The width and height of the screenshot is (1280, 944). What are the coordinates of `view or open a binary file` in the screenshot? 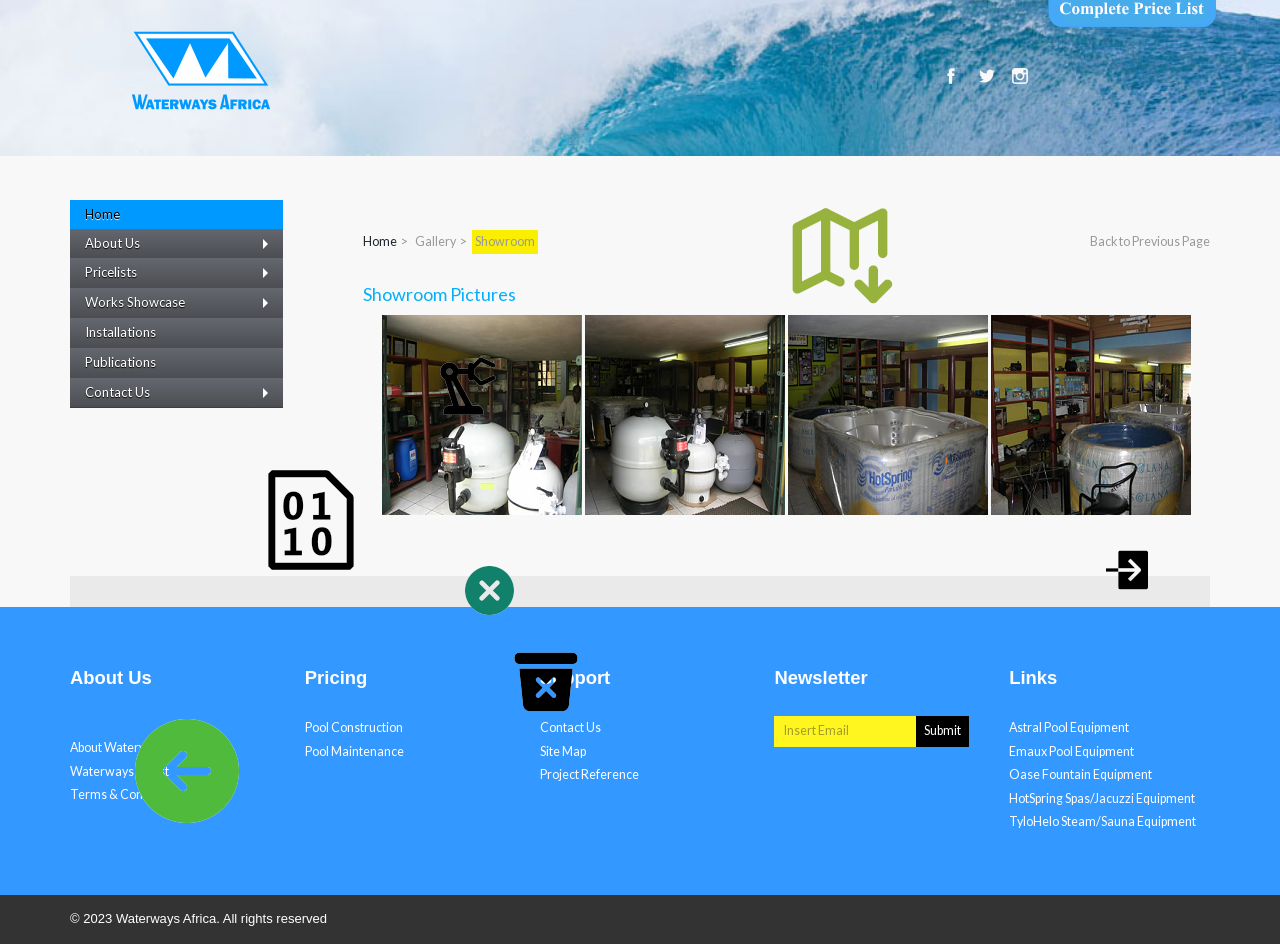 It's located at (311, 520).